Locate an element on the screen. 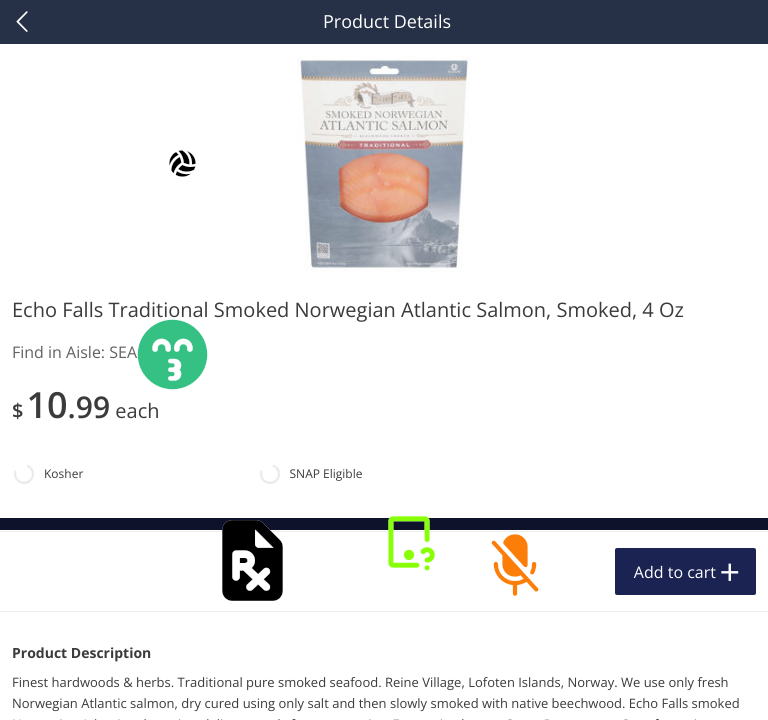  tablet device help or support is located at coordinates (409, 542).